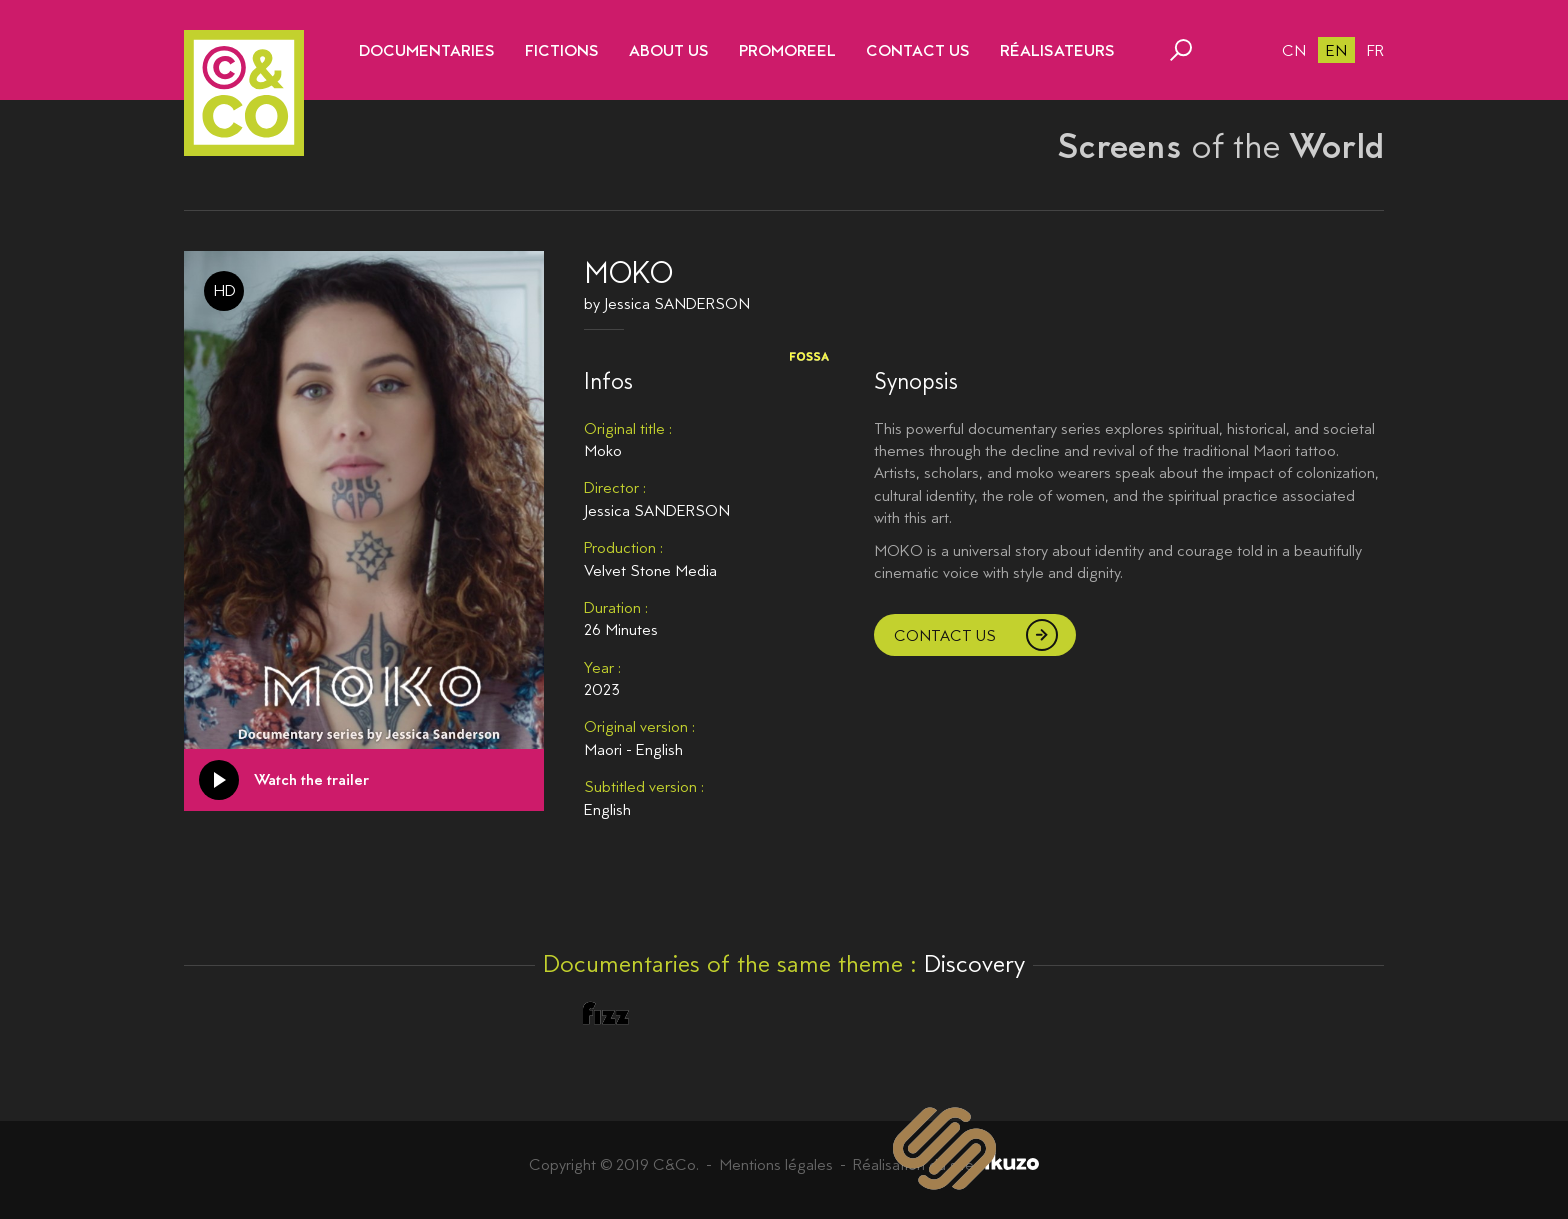 The height and width of the screenshot is (1219, 1568). What do you see at coordinates (809, 356) in the screenshot?
I see `fossa software compliance and licensing platform logo` at bounding box center [809, 356].